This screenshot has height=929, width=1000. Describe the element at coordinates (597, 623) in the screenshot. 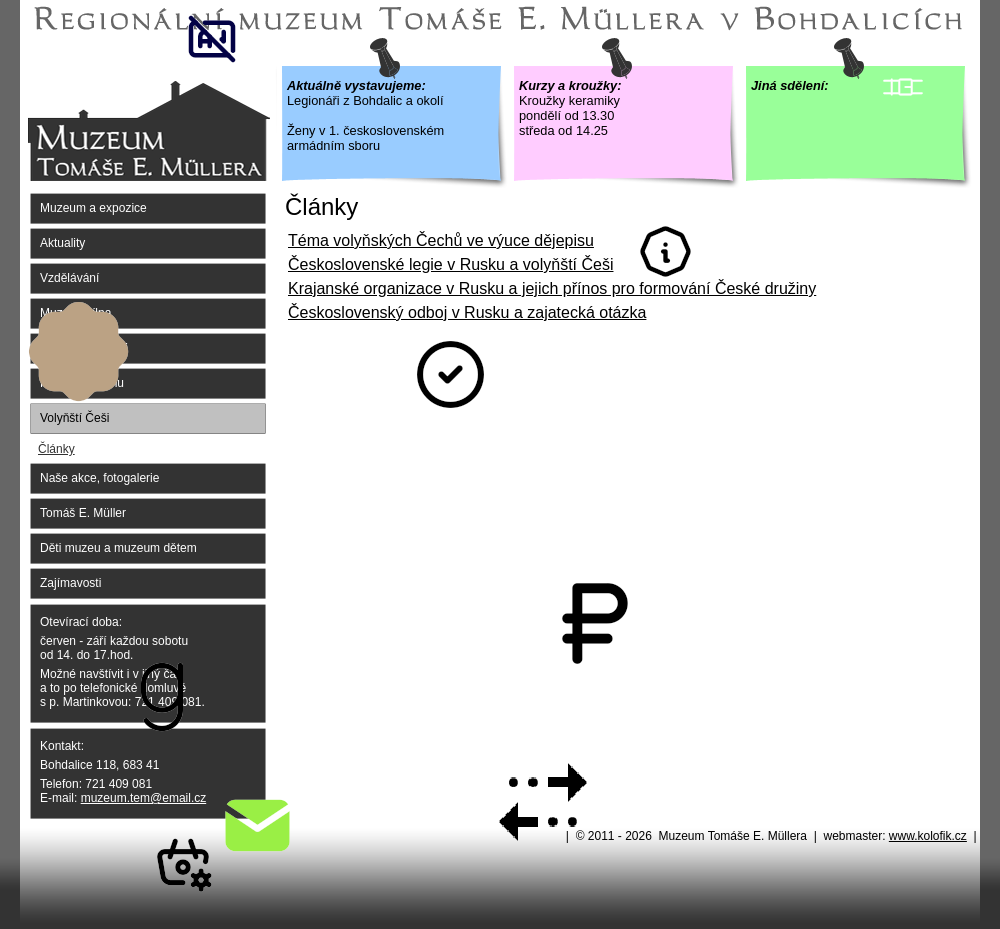

I see `indicates Russian ruble currency` at that location.